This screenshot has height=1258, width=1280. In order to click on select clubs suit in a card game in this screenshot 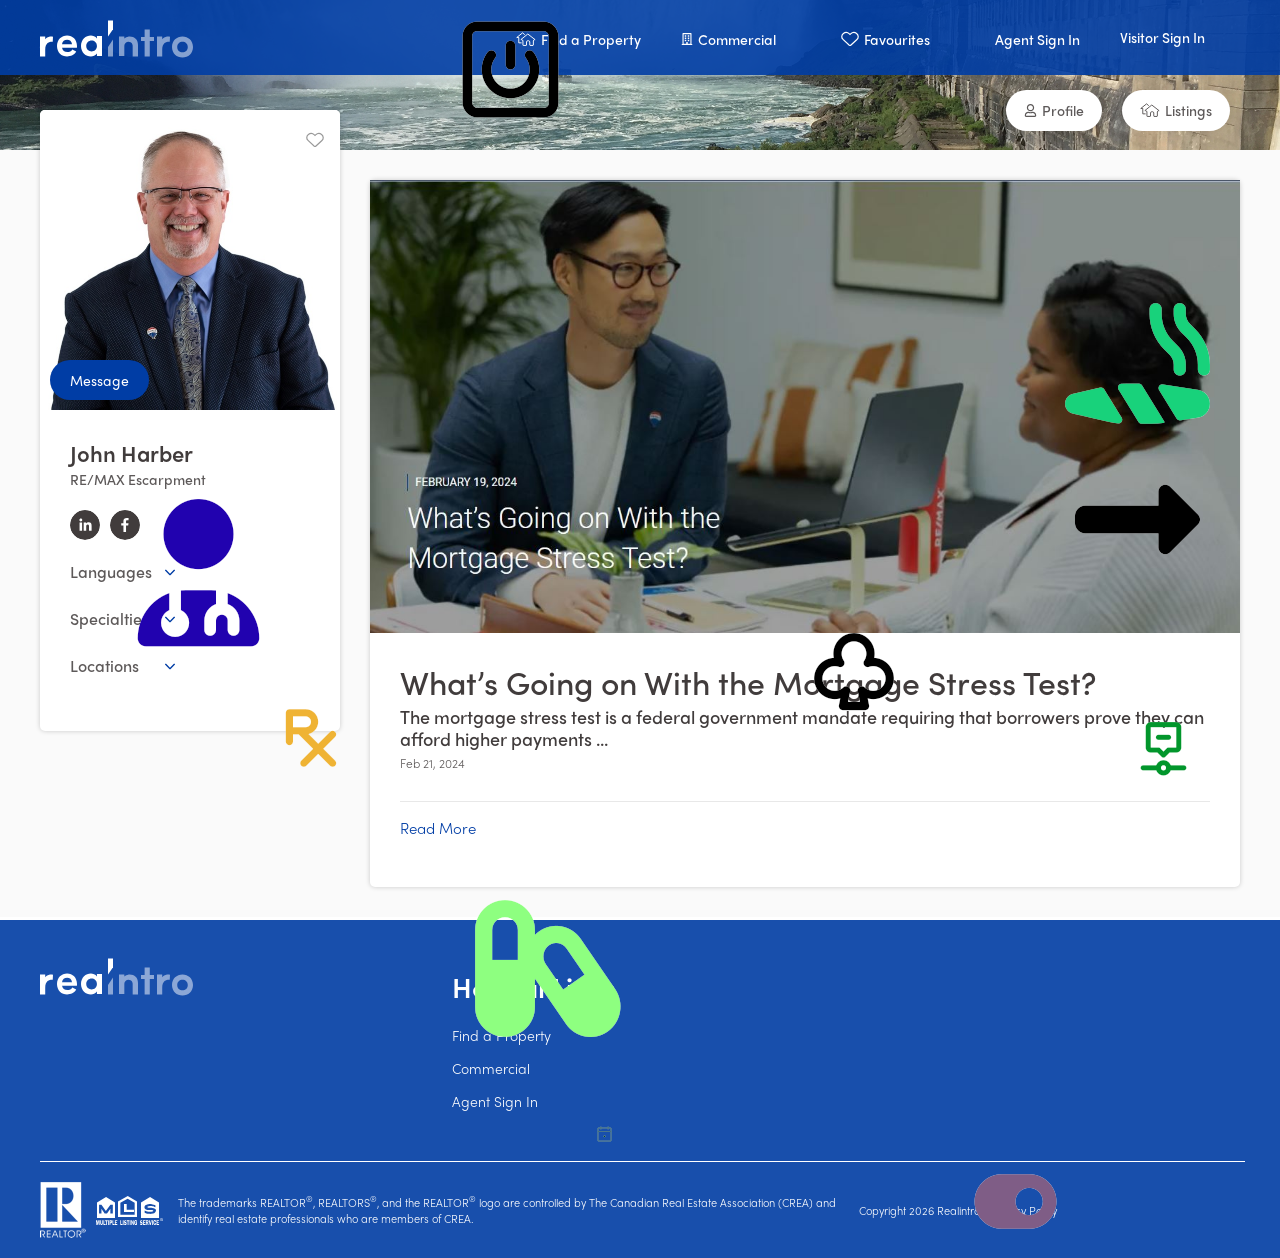, I will do `click(854, 673)`.